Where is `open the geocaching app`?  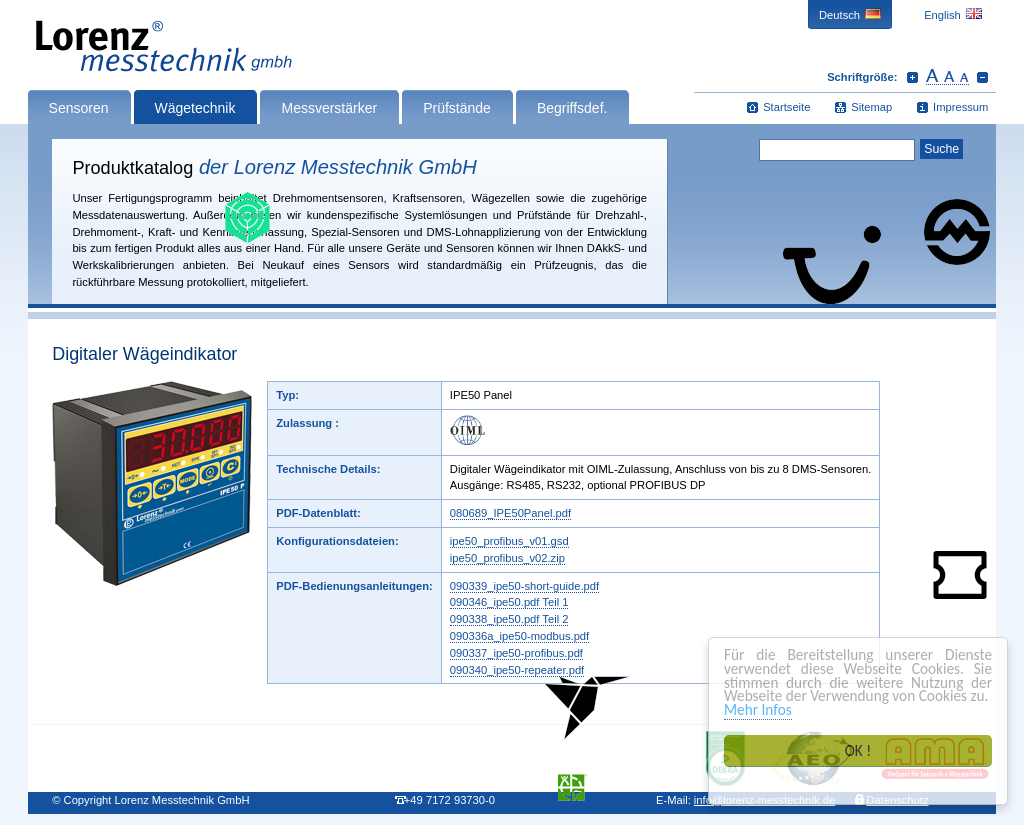 open the geocaching app is located at coordinates (572, 787).